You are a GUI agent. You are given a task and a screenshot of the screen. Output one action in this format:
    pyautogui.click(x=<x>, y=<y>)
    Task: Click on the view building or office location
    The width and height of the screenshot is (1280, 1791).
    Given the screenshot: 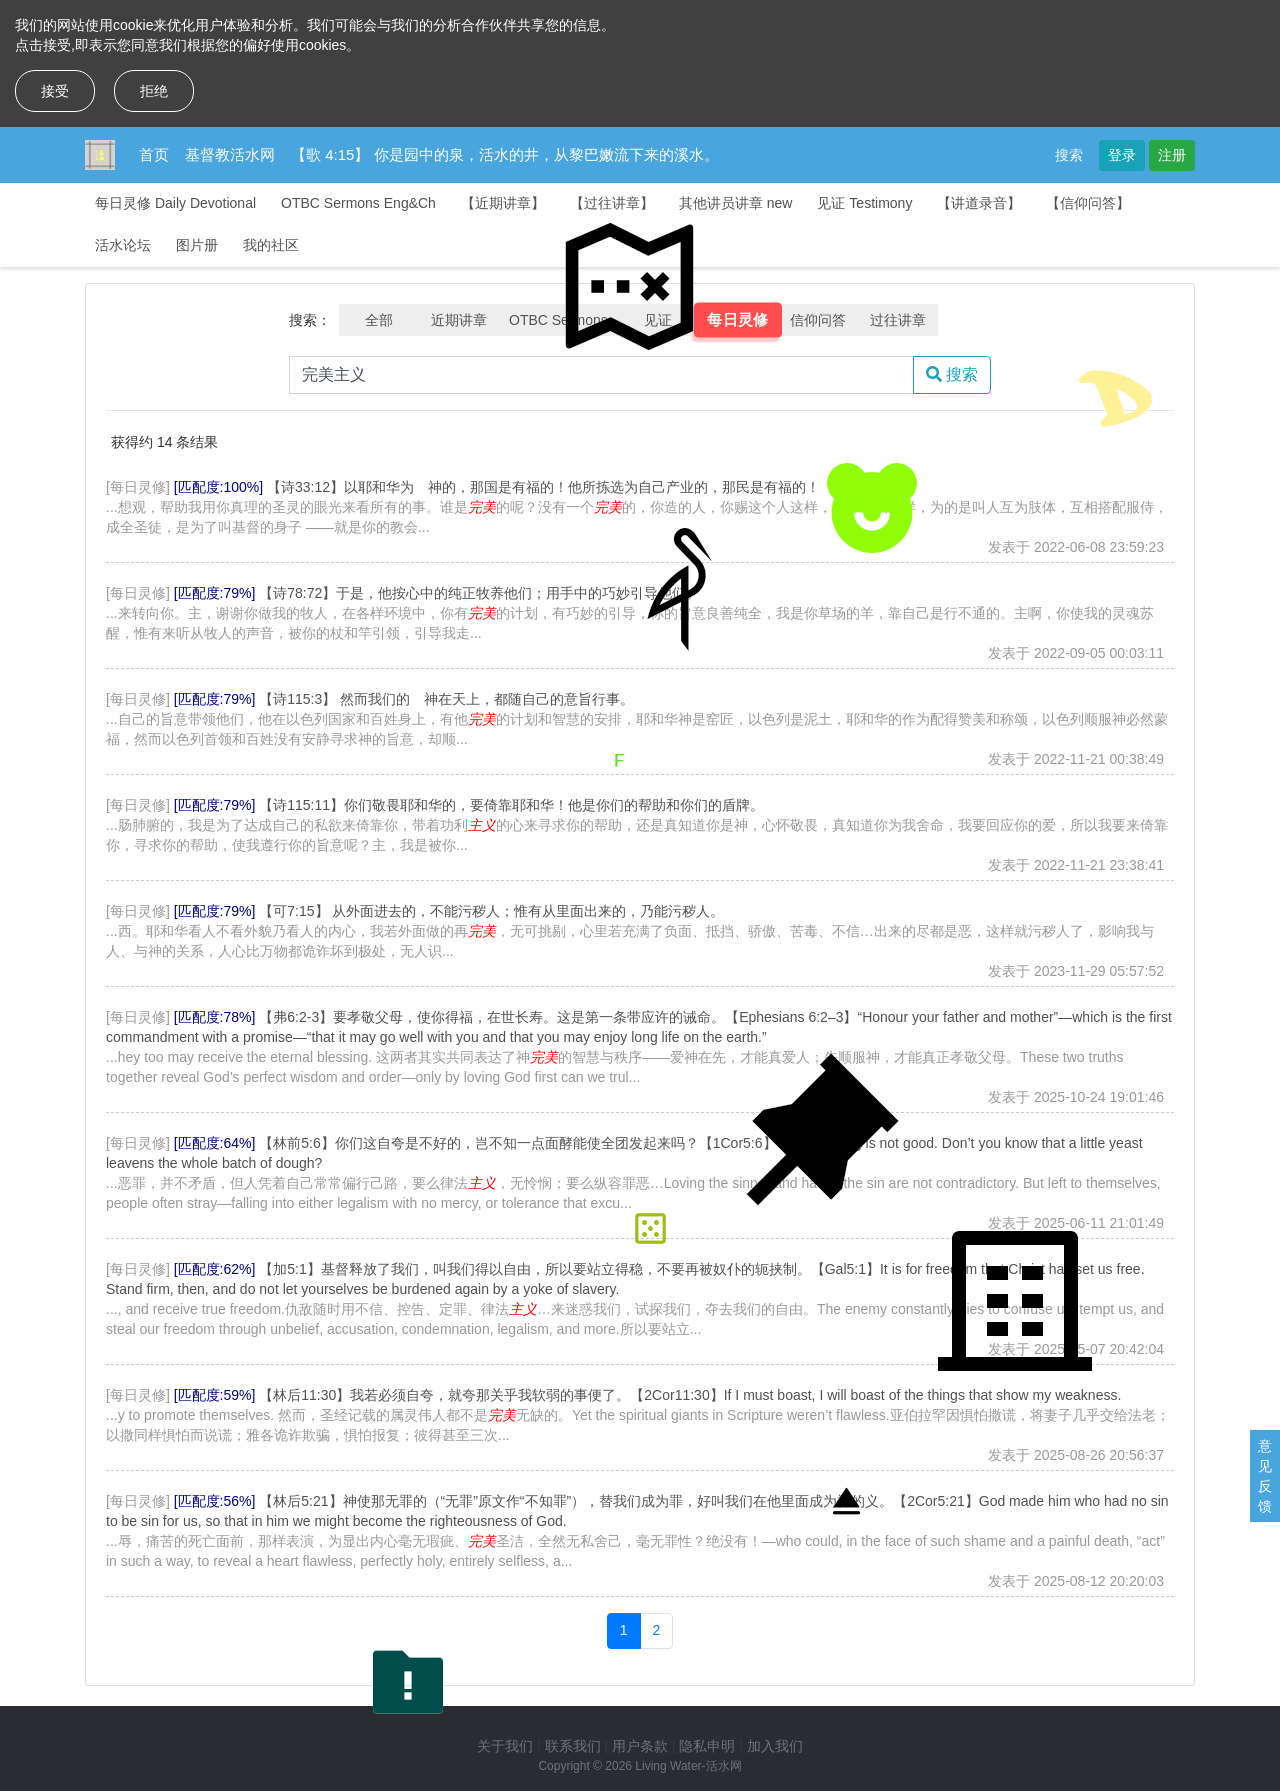 What is the action you would take?
    pyautogui.click(x=1015, y=1301)
    